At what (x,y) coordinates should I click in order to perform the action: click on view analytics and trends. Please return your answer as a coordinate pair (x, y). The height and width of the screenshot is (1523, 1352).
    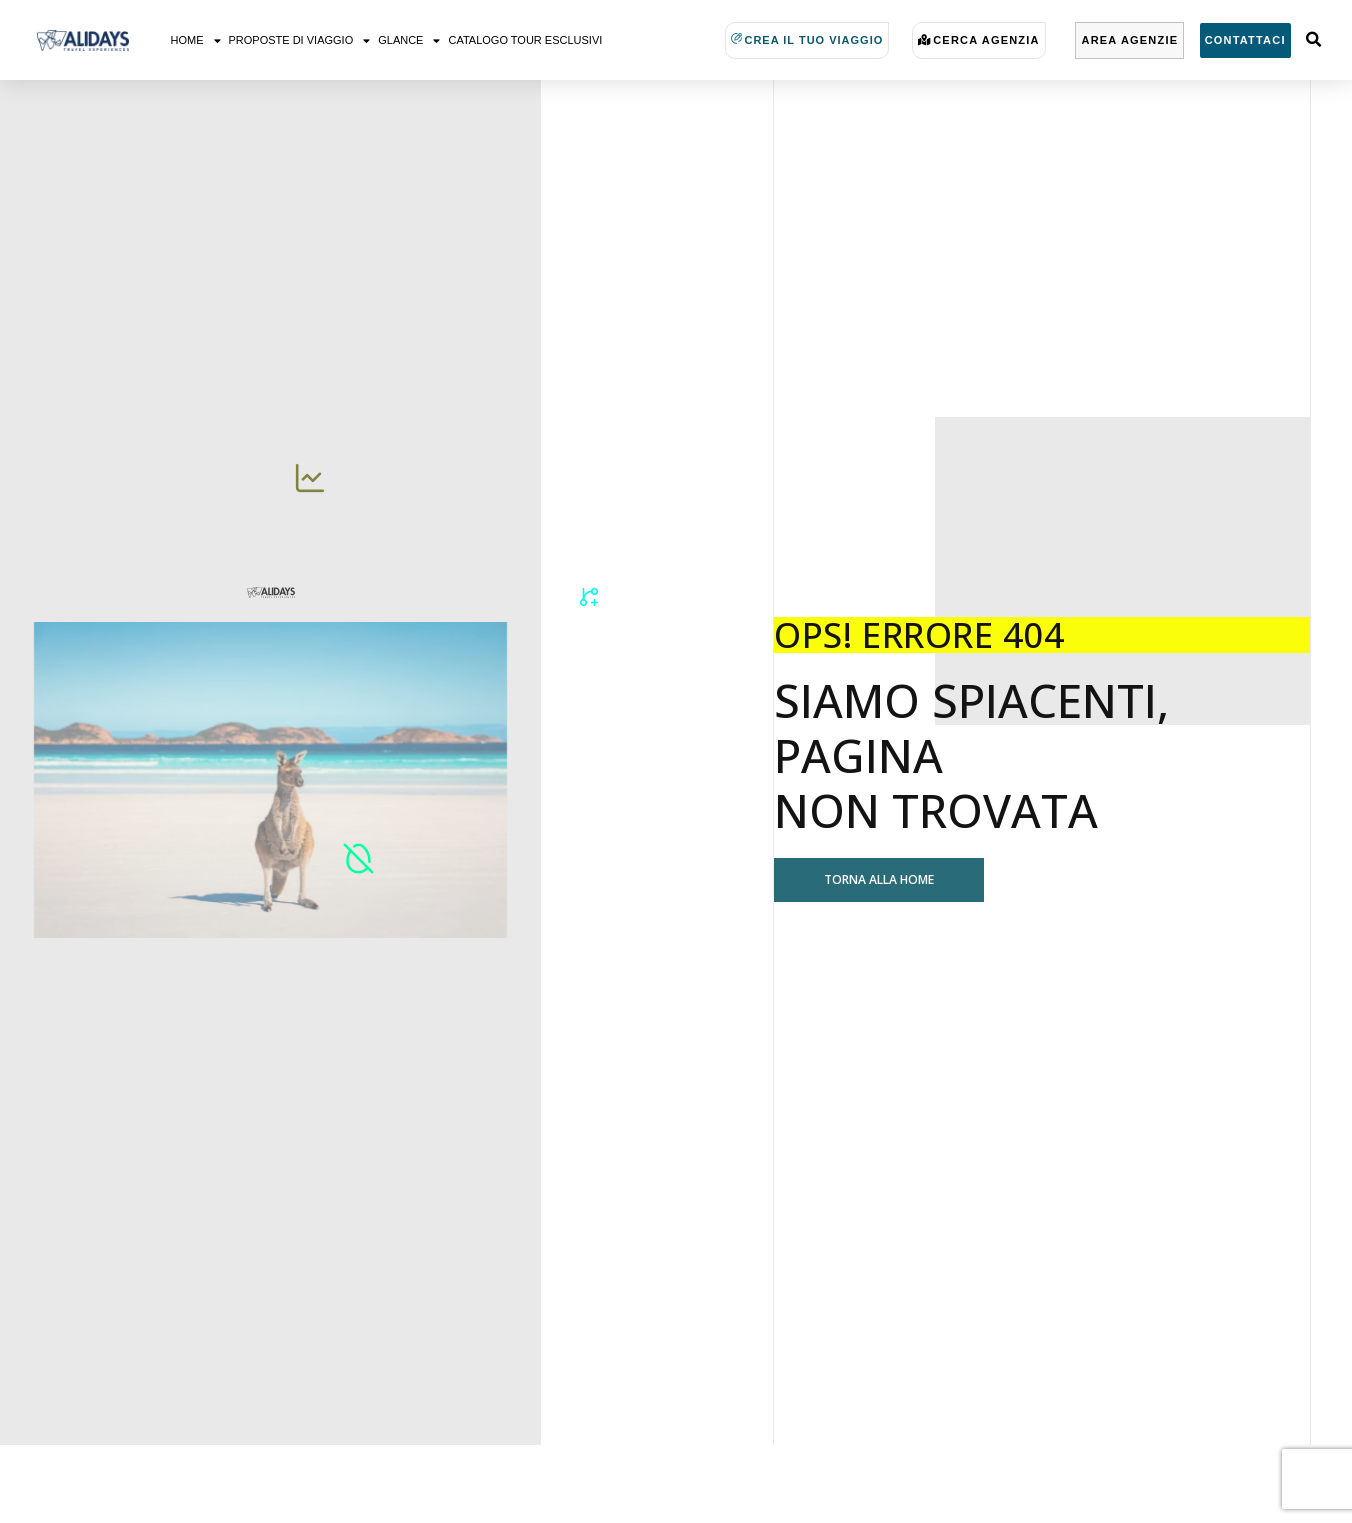
    Looking at the image, I should click on (310, 478).